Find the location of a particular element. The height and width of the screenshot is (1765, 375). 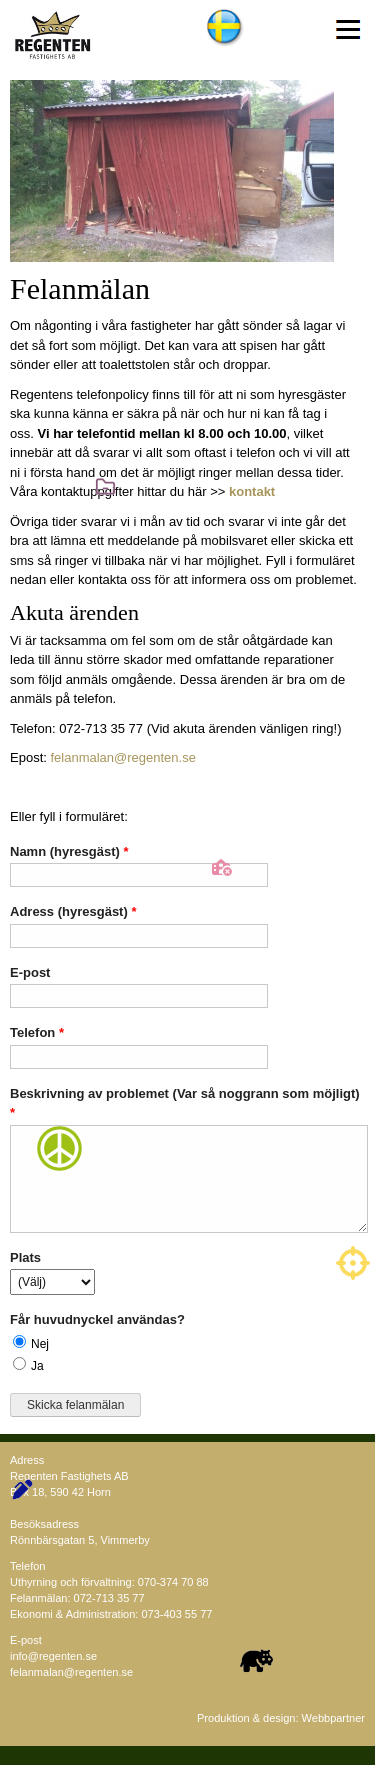

school or educational institution is closed is located at coordinates (222, 867).